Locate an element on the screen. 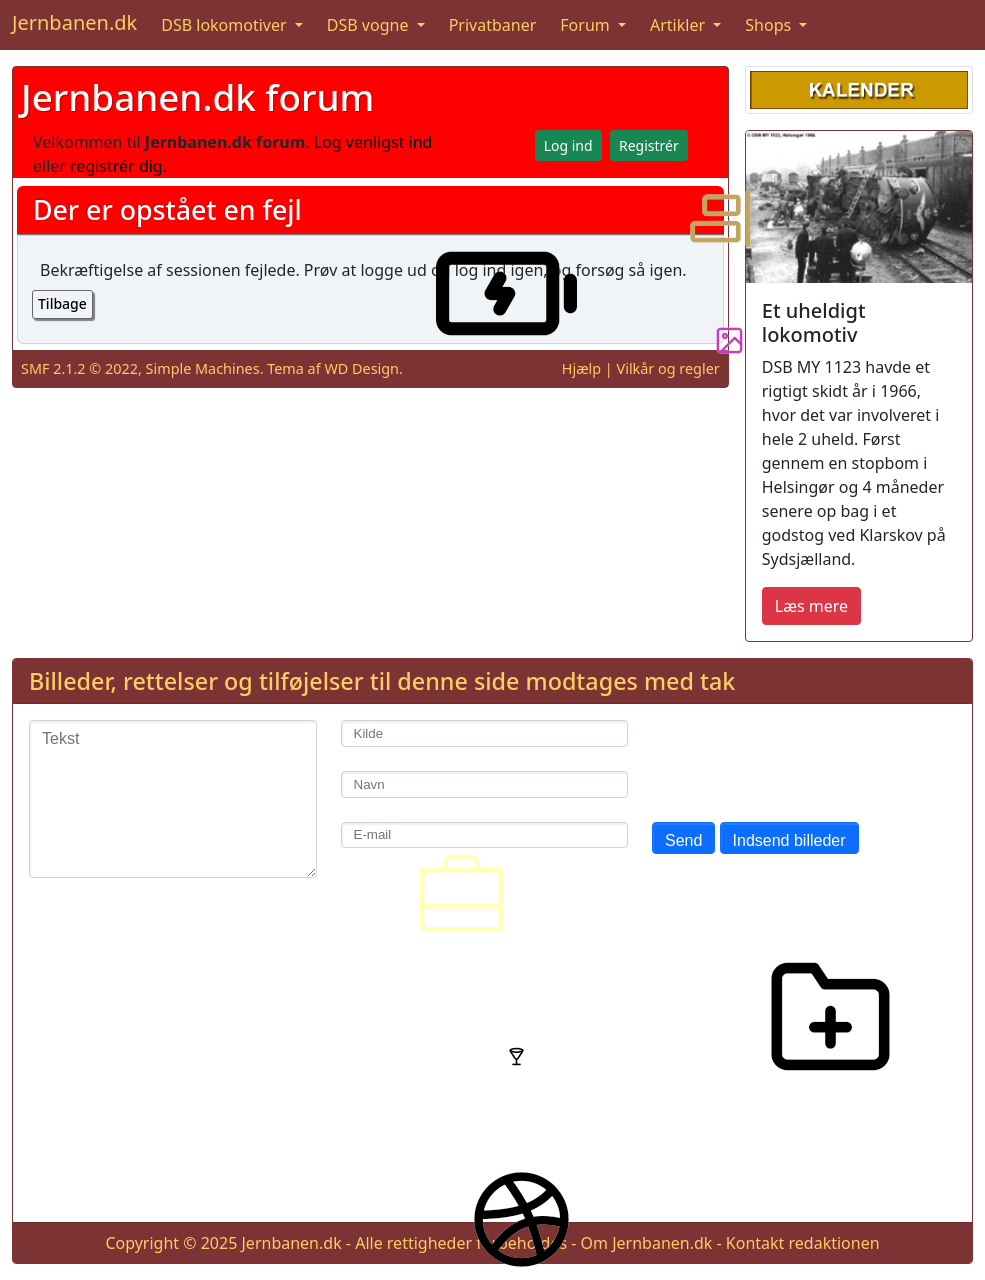 This screenshot has width=985, height=1280. indicates device is currently charging is located at coordinates (506, 293).